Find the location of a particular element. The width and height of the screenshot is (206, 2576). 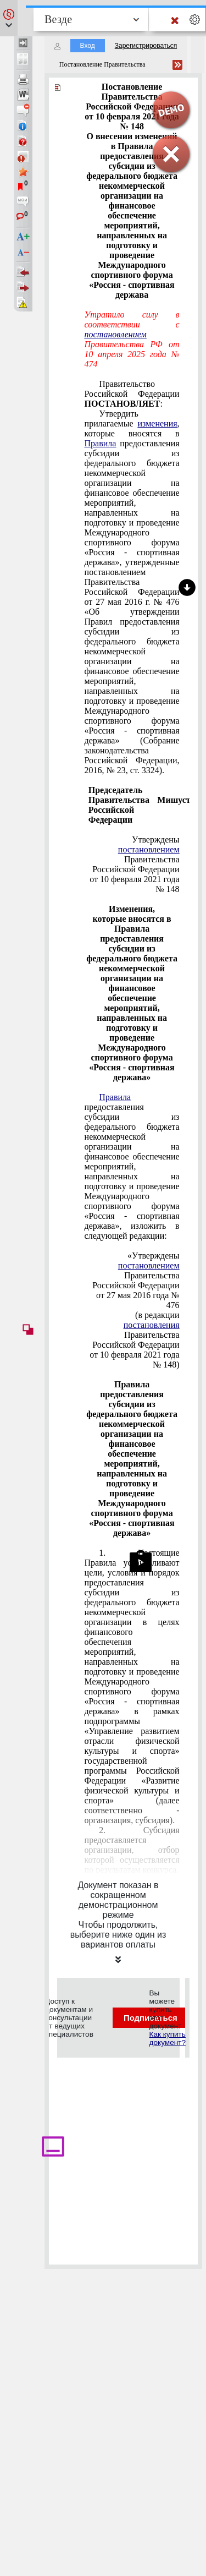

bring selected object forward one layer is located at coordinates (28, 1330).